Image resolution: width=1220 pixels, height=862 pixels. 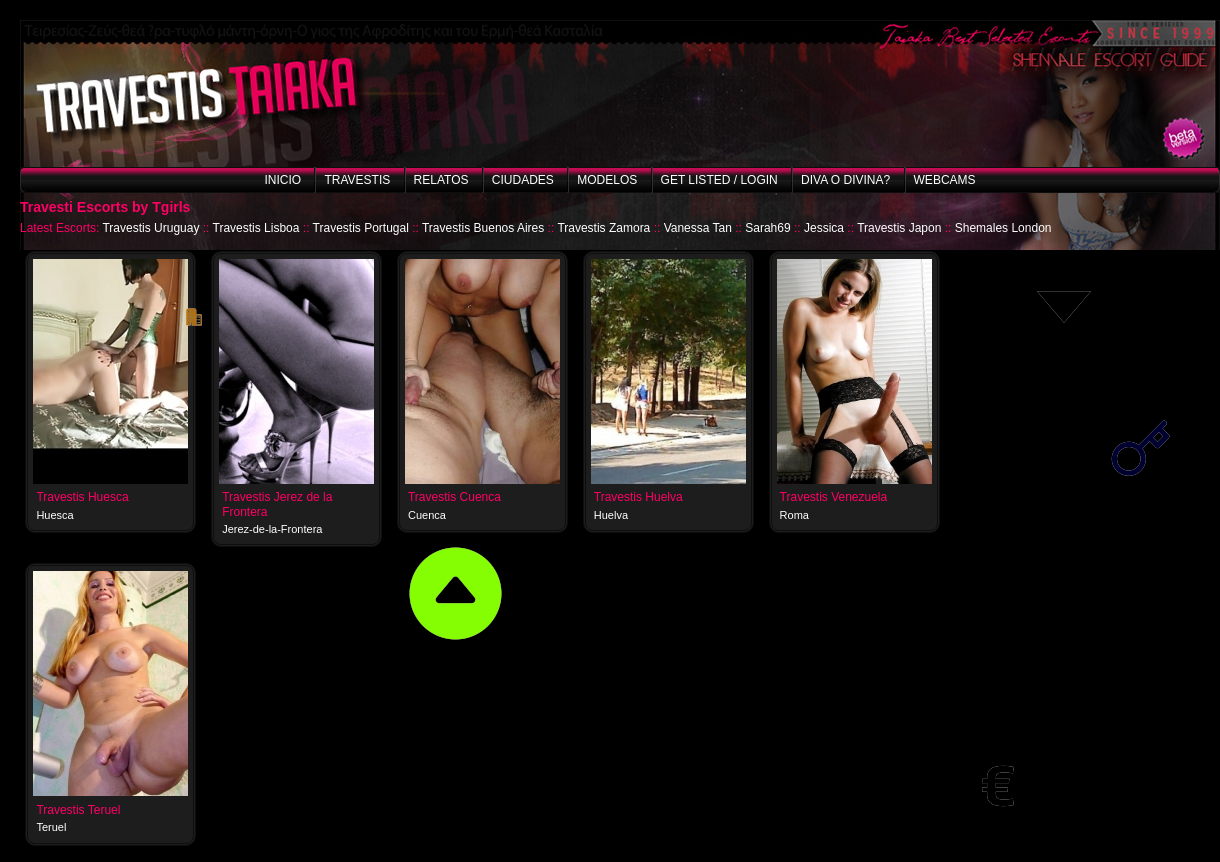 I want to click on view business or company information, so click(x=194, y=317).